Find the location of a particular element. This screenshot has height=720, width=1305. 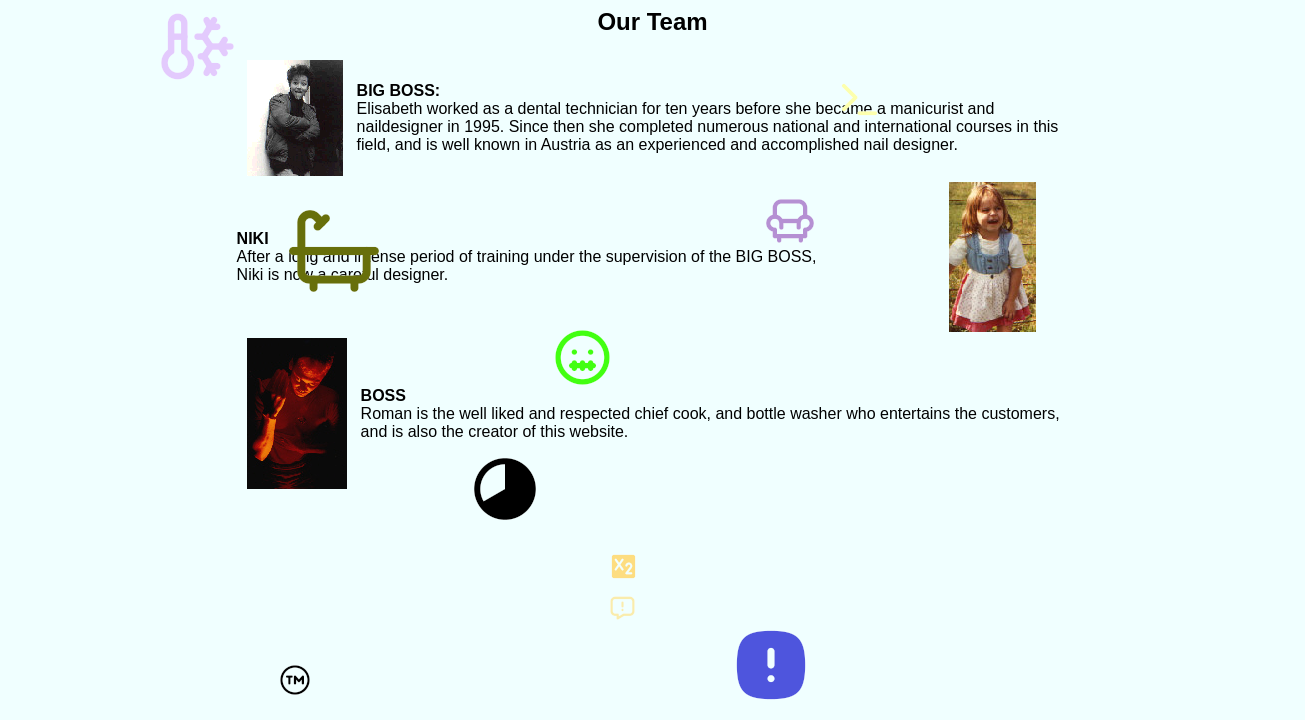

indicates trademarked content or brand is located at coordinates (295, 680).